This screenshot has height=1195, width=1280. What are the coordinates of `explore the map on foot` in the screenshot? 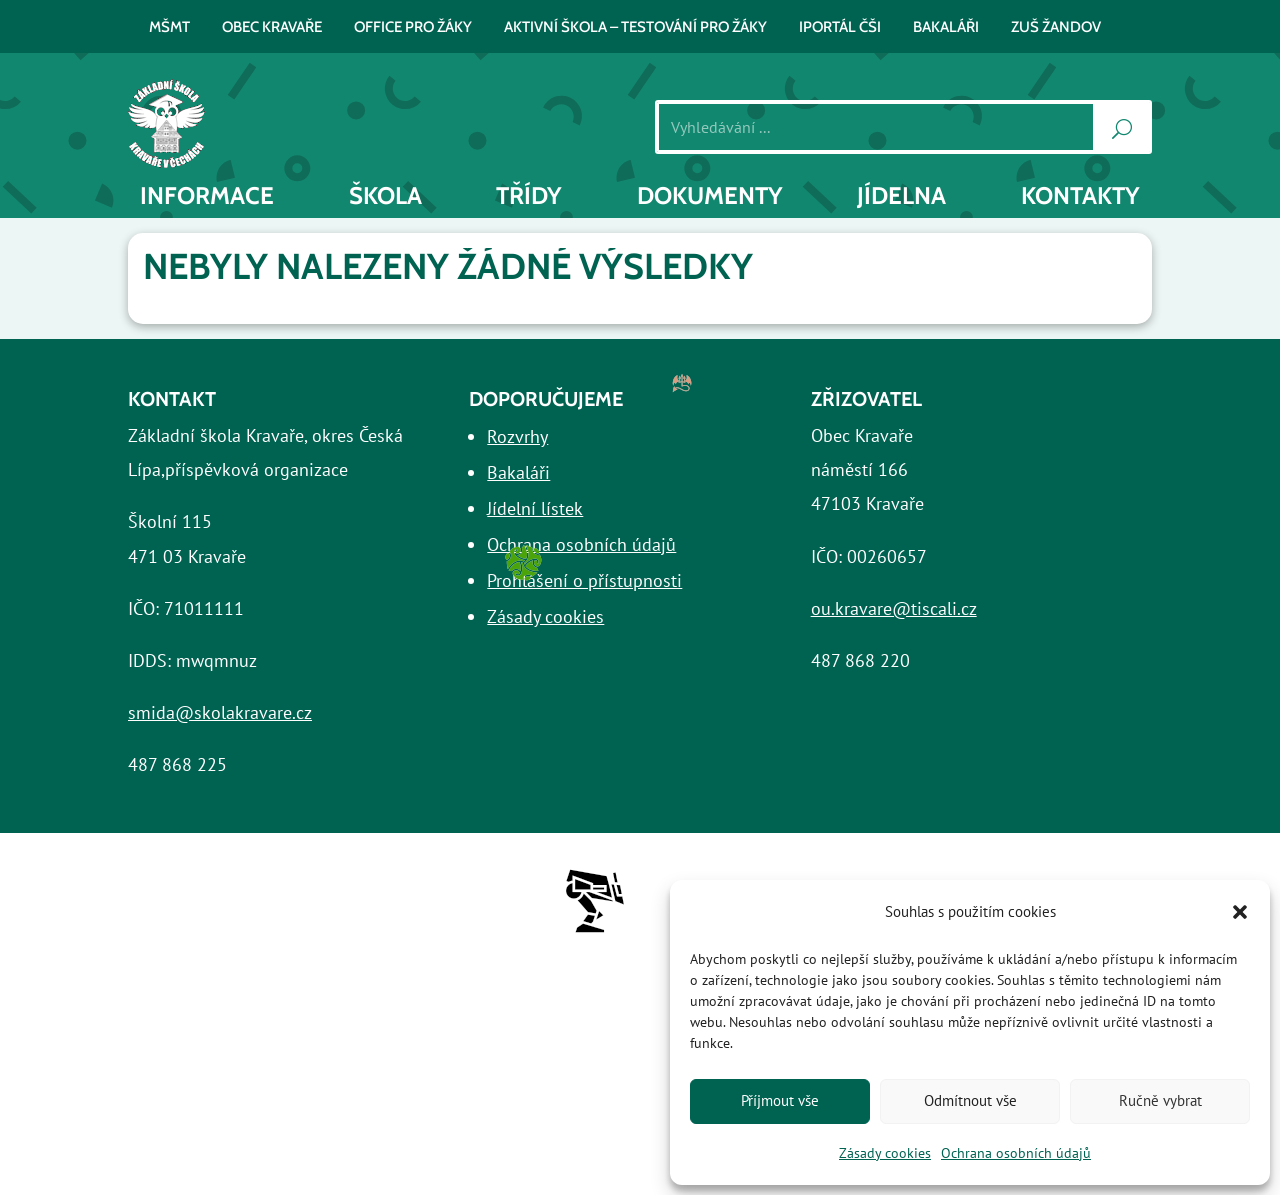 It's located at (595, 901).